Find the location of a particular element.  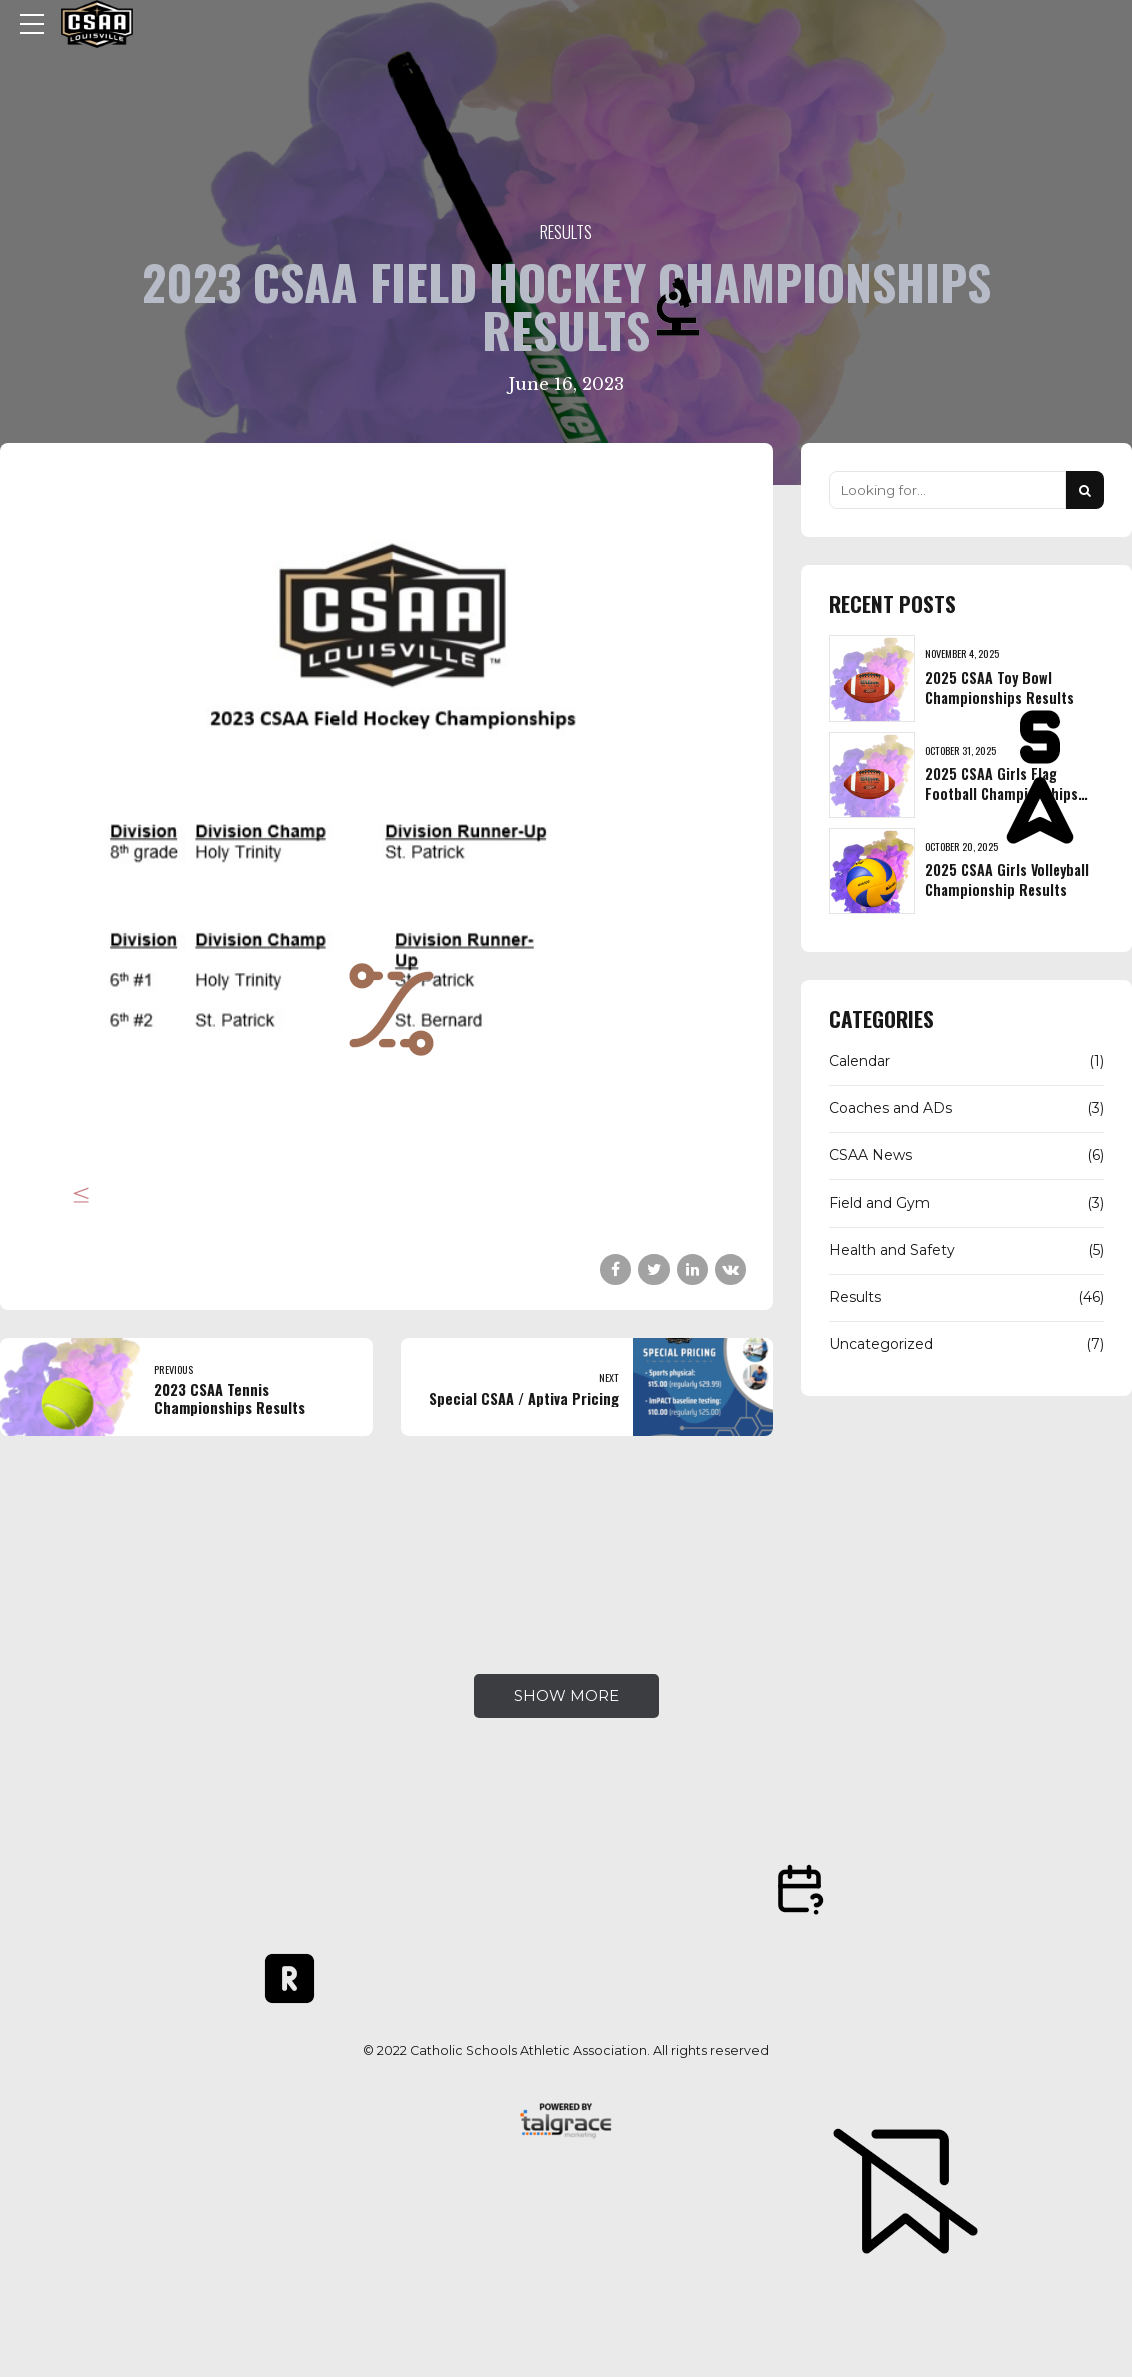

less than or equal to mathematical operator is located at coordinates (81, 1195).